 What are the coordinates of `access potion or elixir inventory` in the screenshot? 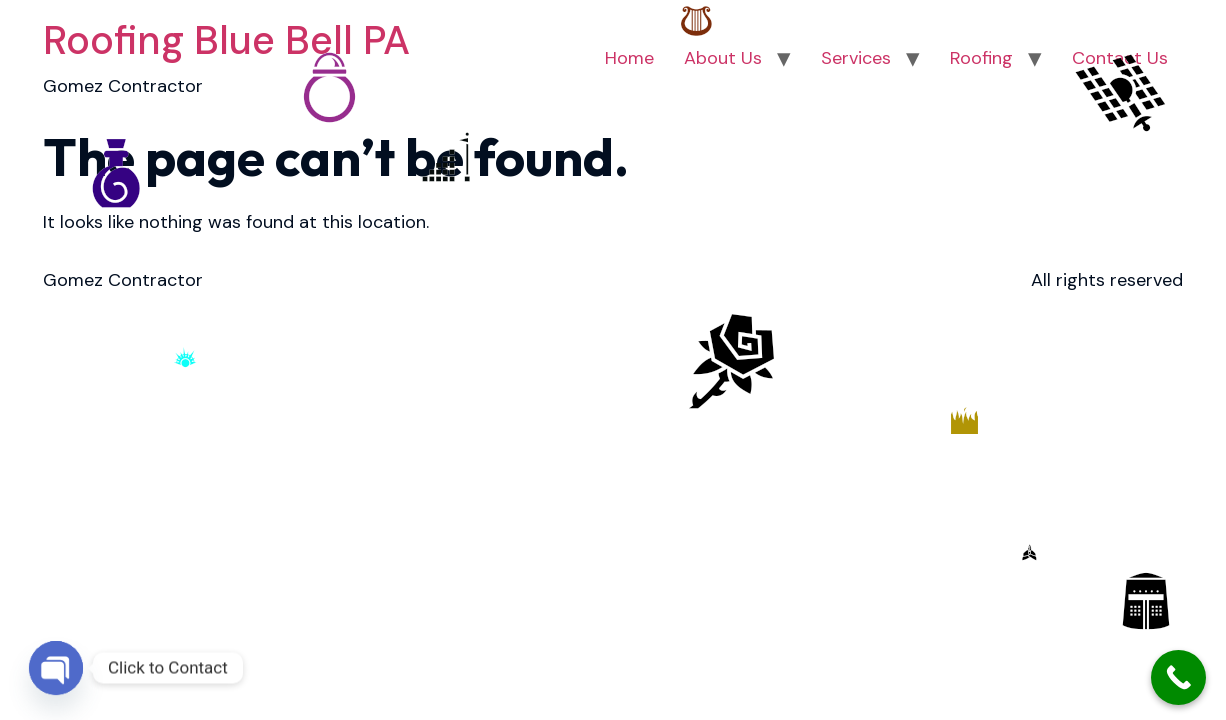 It's located at (116, 173).